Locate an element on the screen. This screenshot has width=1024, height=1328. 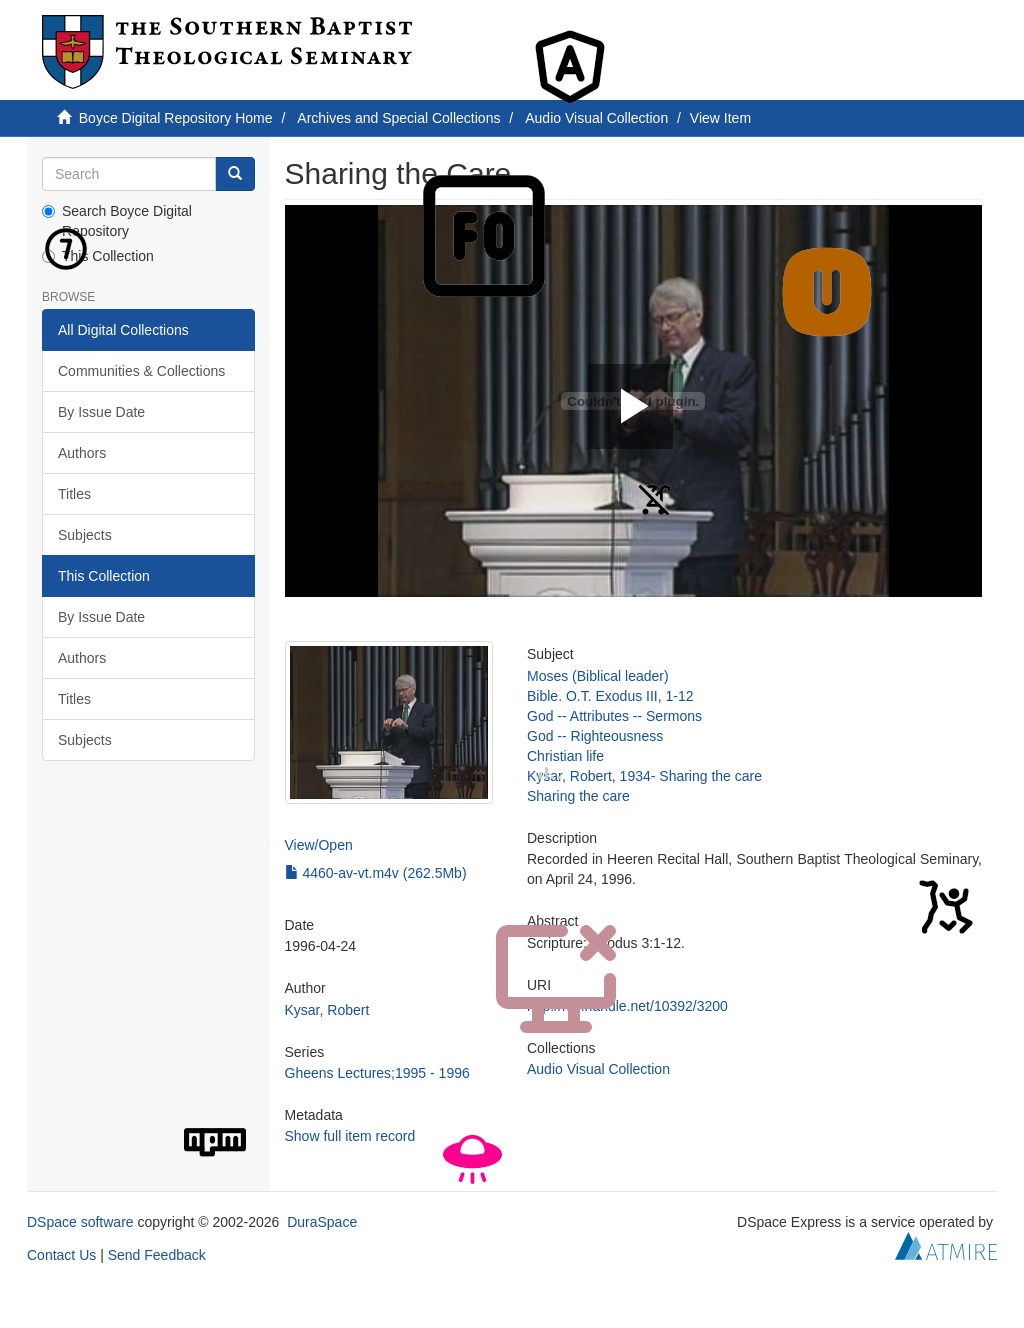
stop sharing your screen is located at coordinates (556, 979).